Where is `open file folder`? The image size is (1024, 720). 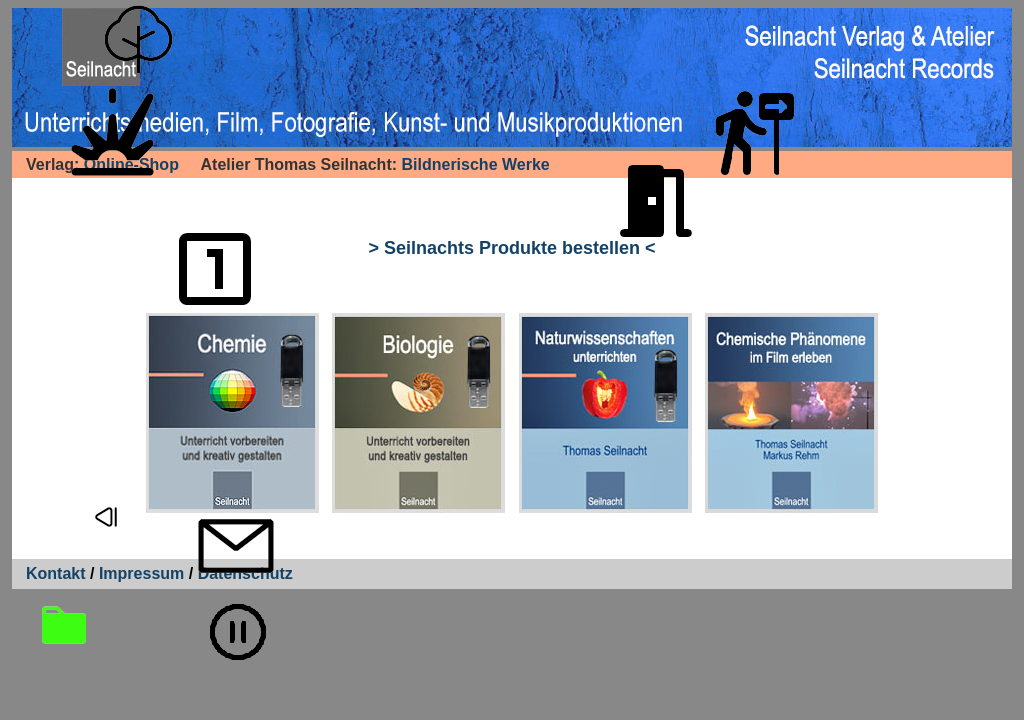 open file folder is located at coordinates (64, 625).